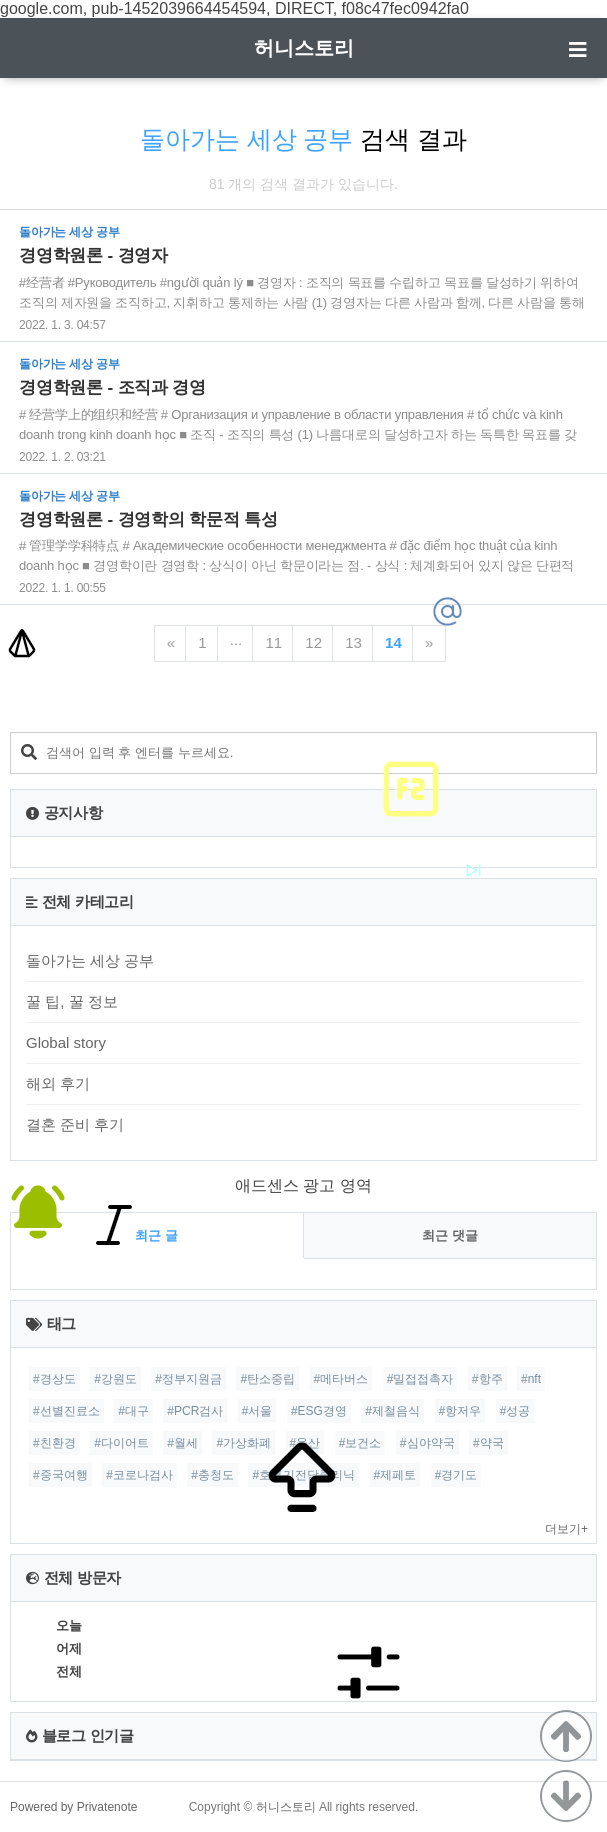 This screenshot has width=607, height=1832. What do you see at coordinates (114, 1225) in the screenshot?
I see `apply italic formatting to selected text` at bounding box center [114, 1225].